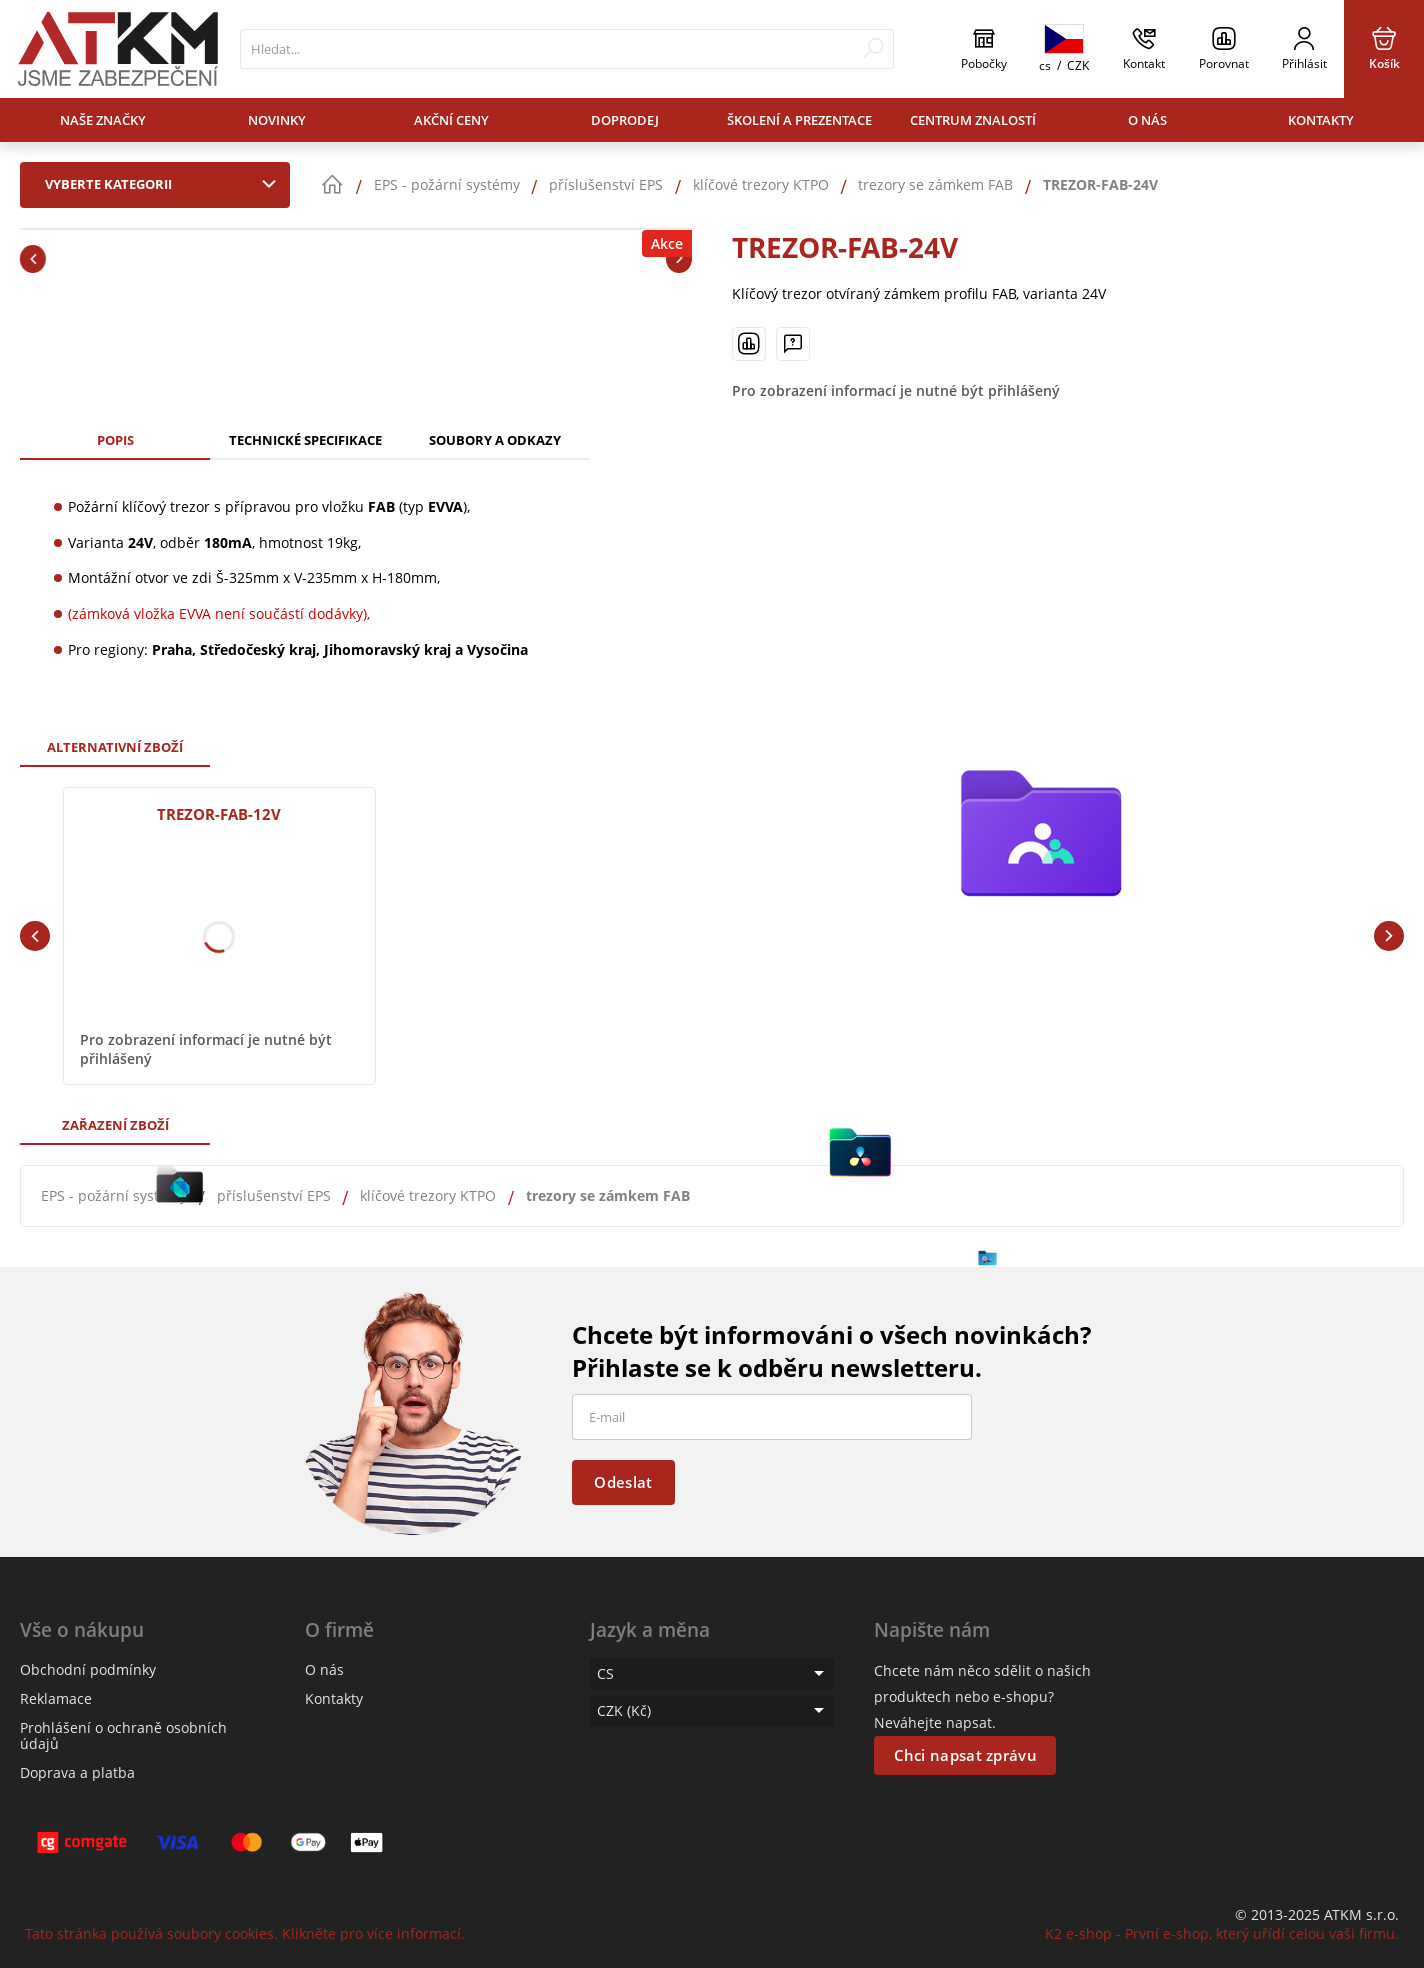  I want to click on open davinci resolve project files folder, so click(860, 1154).